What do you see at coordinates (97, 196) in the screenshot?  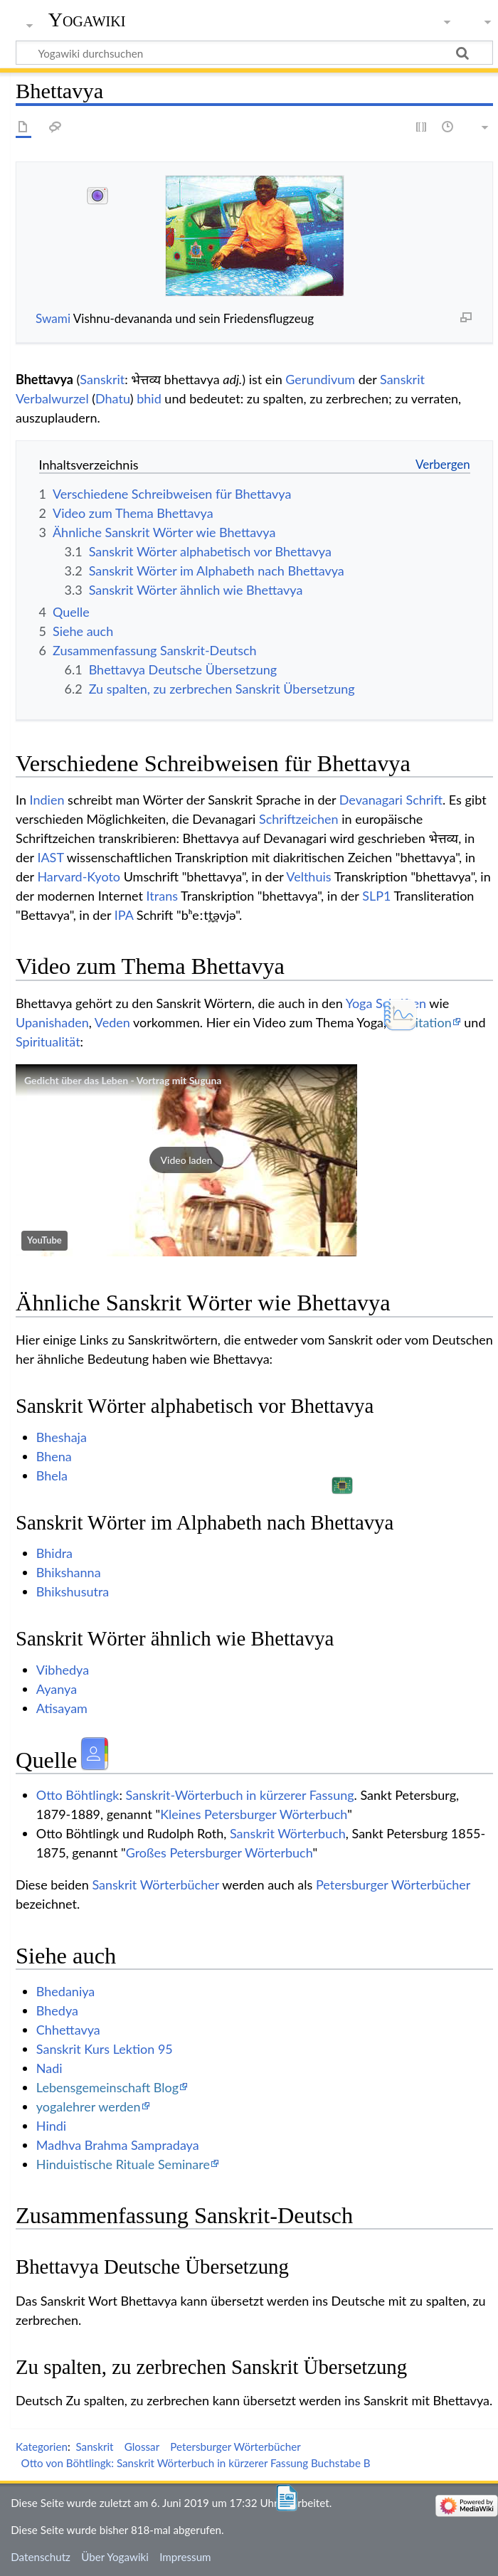 I see `open the cheese webcam application` at bounding box center [97, 196].